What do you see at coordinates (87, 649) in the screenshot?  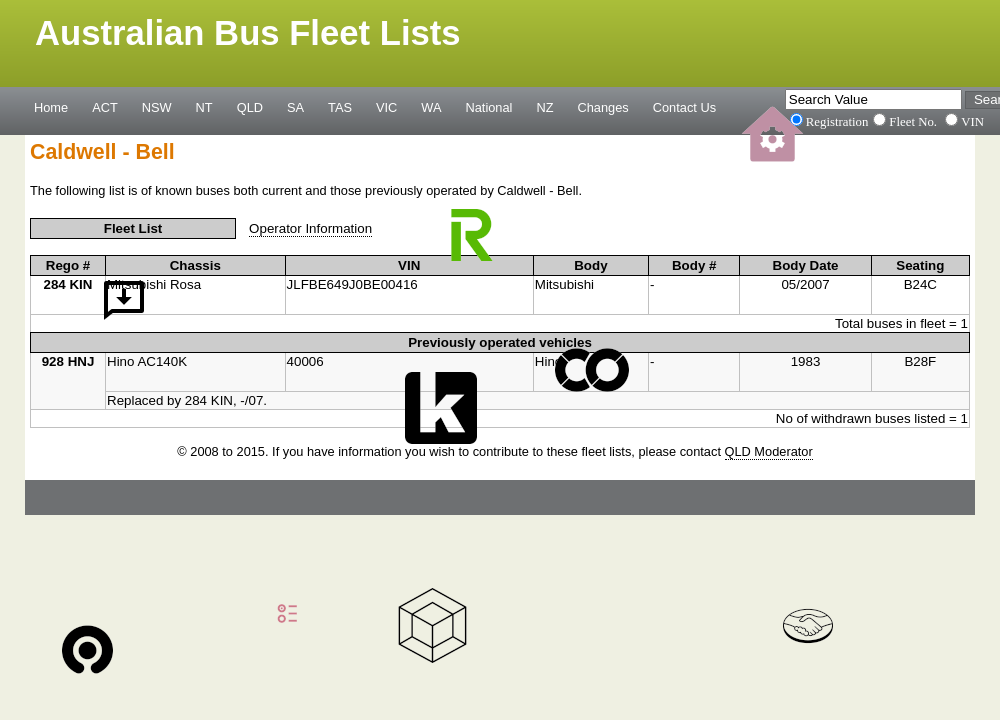 I see `open the gojek app` at bounding box center [87, 649].